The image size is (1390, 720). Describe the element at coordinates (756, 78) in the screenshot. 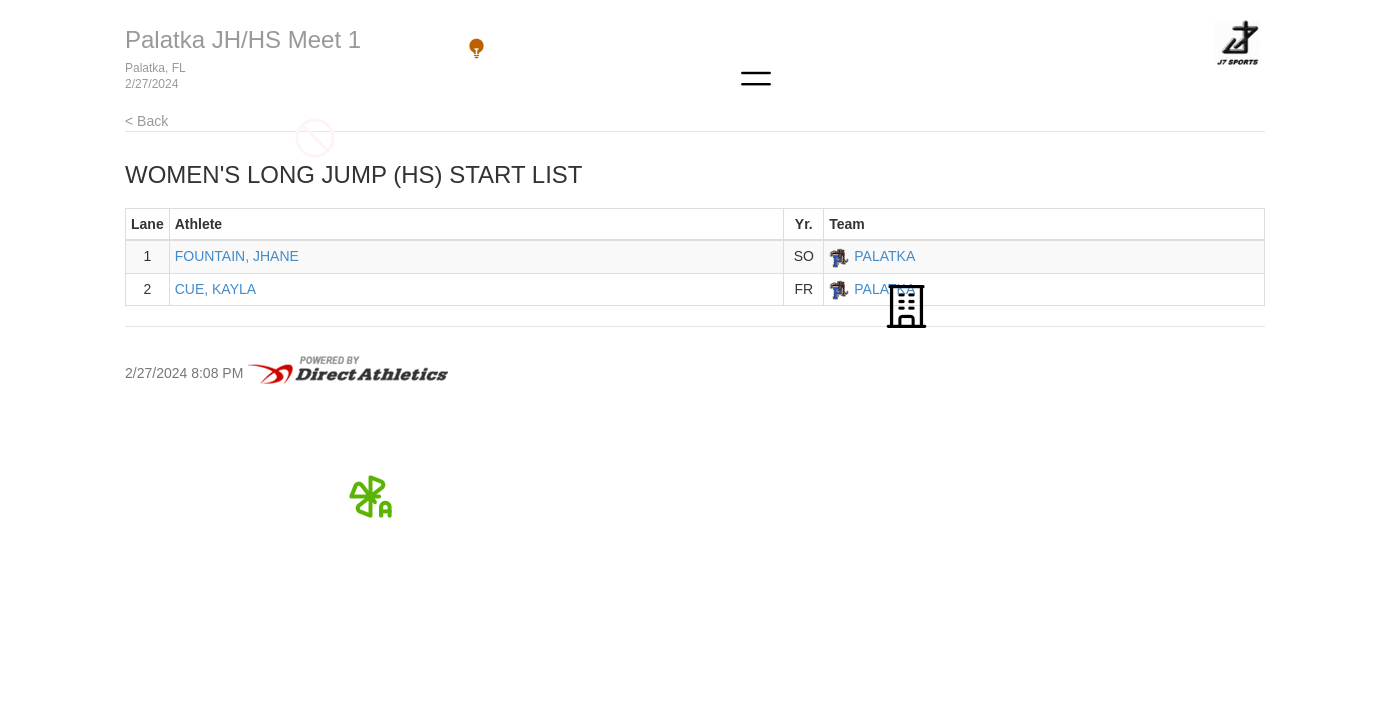

I see `open navigation menu` at that location.